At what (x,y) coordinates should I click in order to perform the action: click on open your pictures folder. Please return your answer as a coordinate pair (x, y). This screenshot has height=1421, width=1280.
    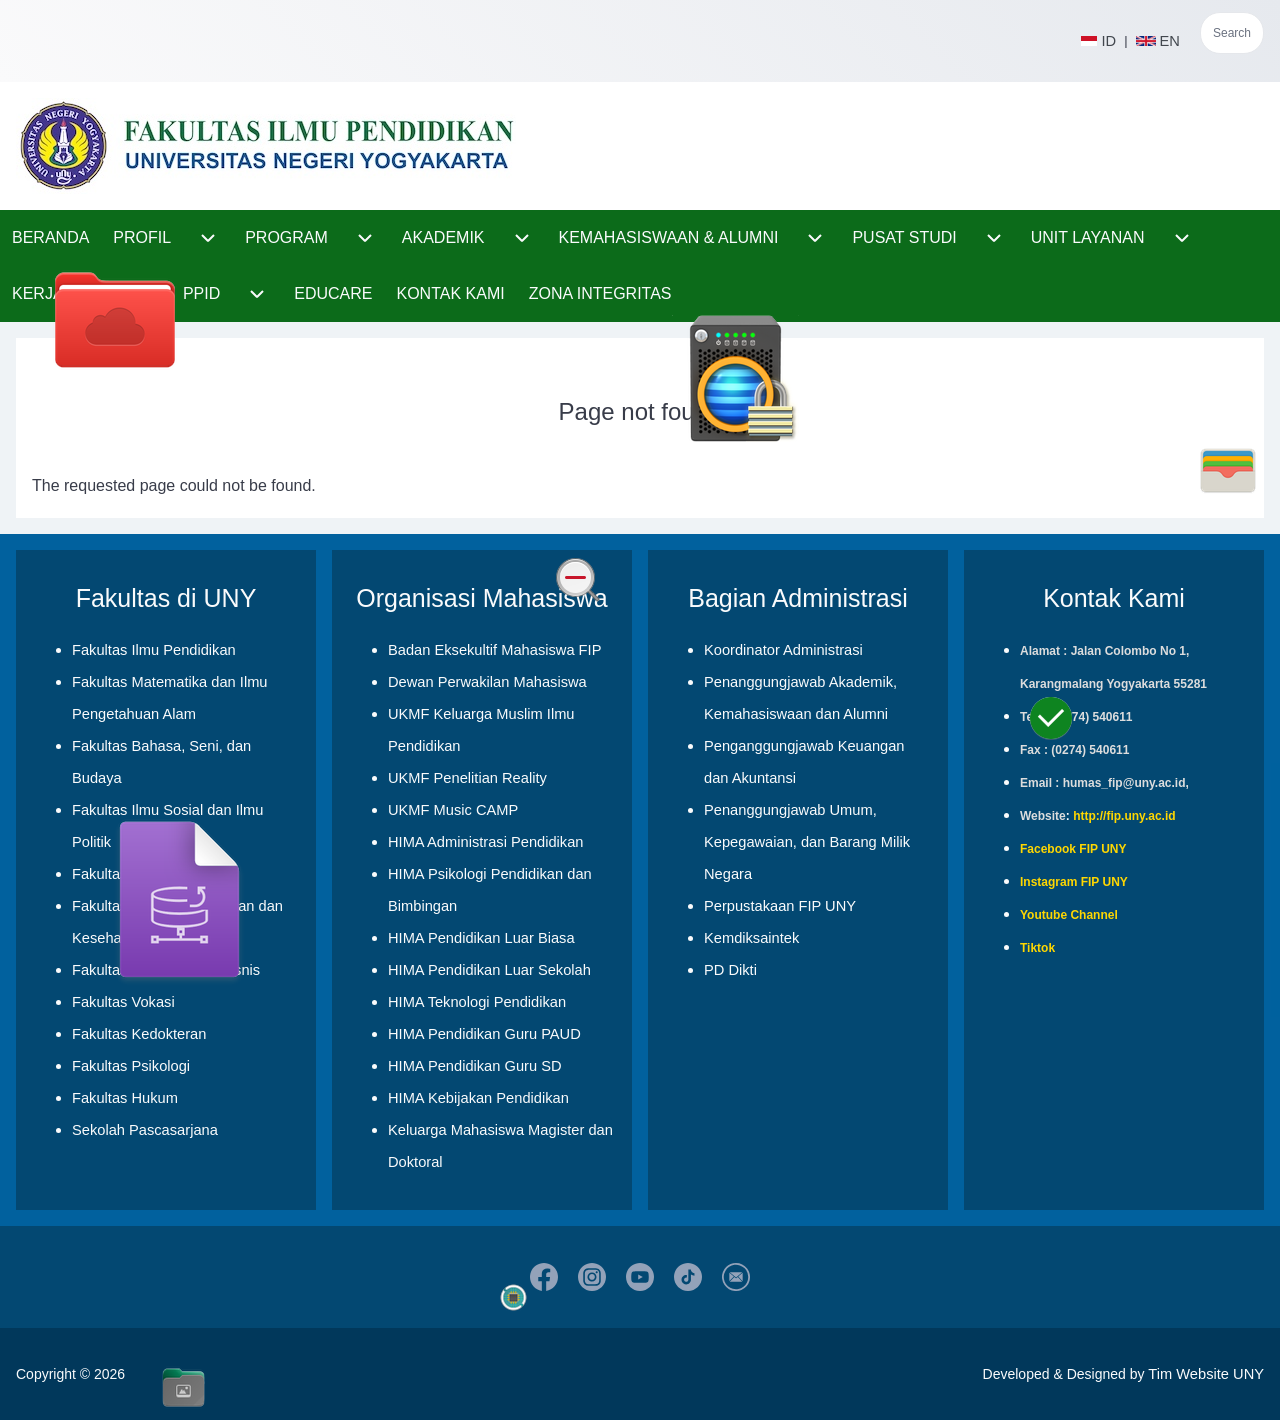
    Looking at the image, I should click on (183, 1387).